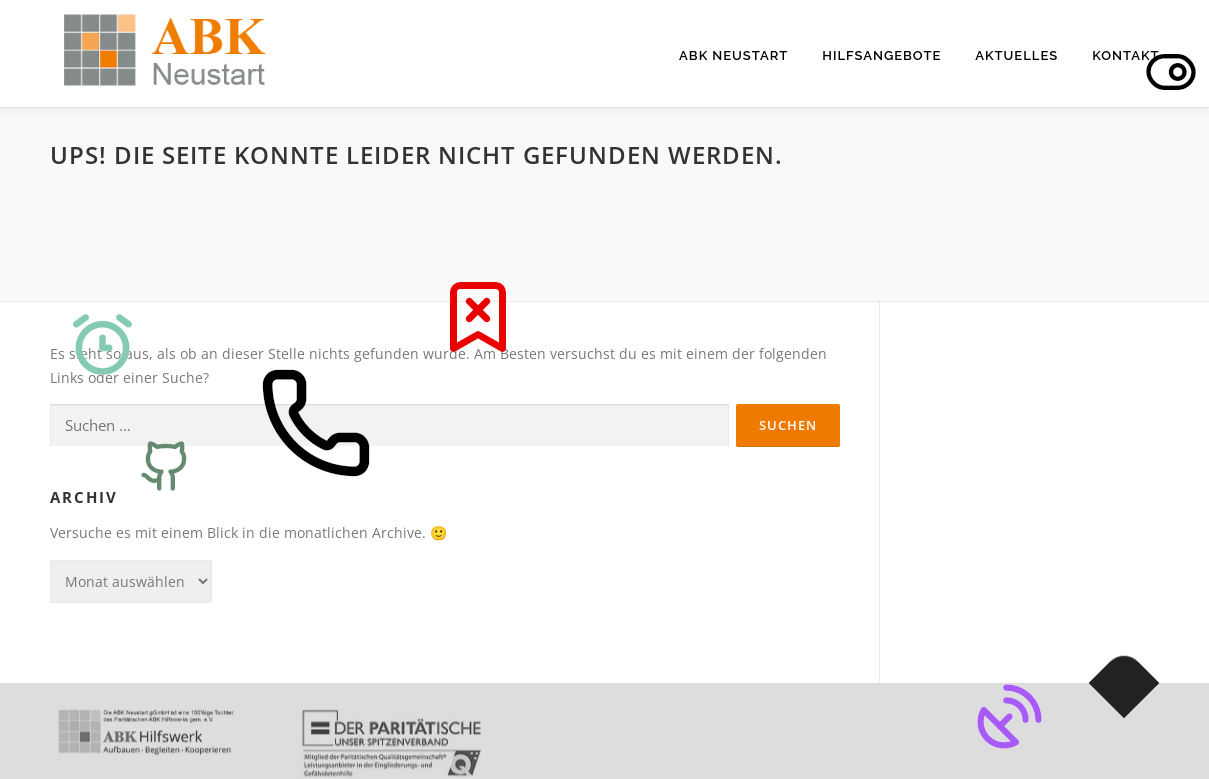 This screenshot has height=779, width=1209. Describe the element at coordinates (1009, 716) in the screenshot. I see `access satellite or broadcast settings` at that location.